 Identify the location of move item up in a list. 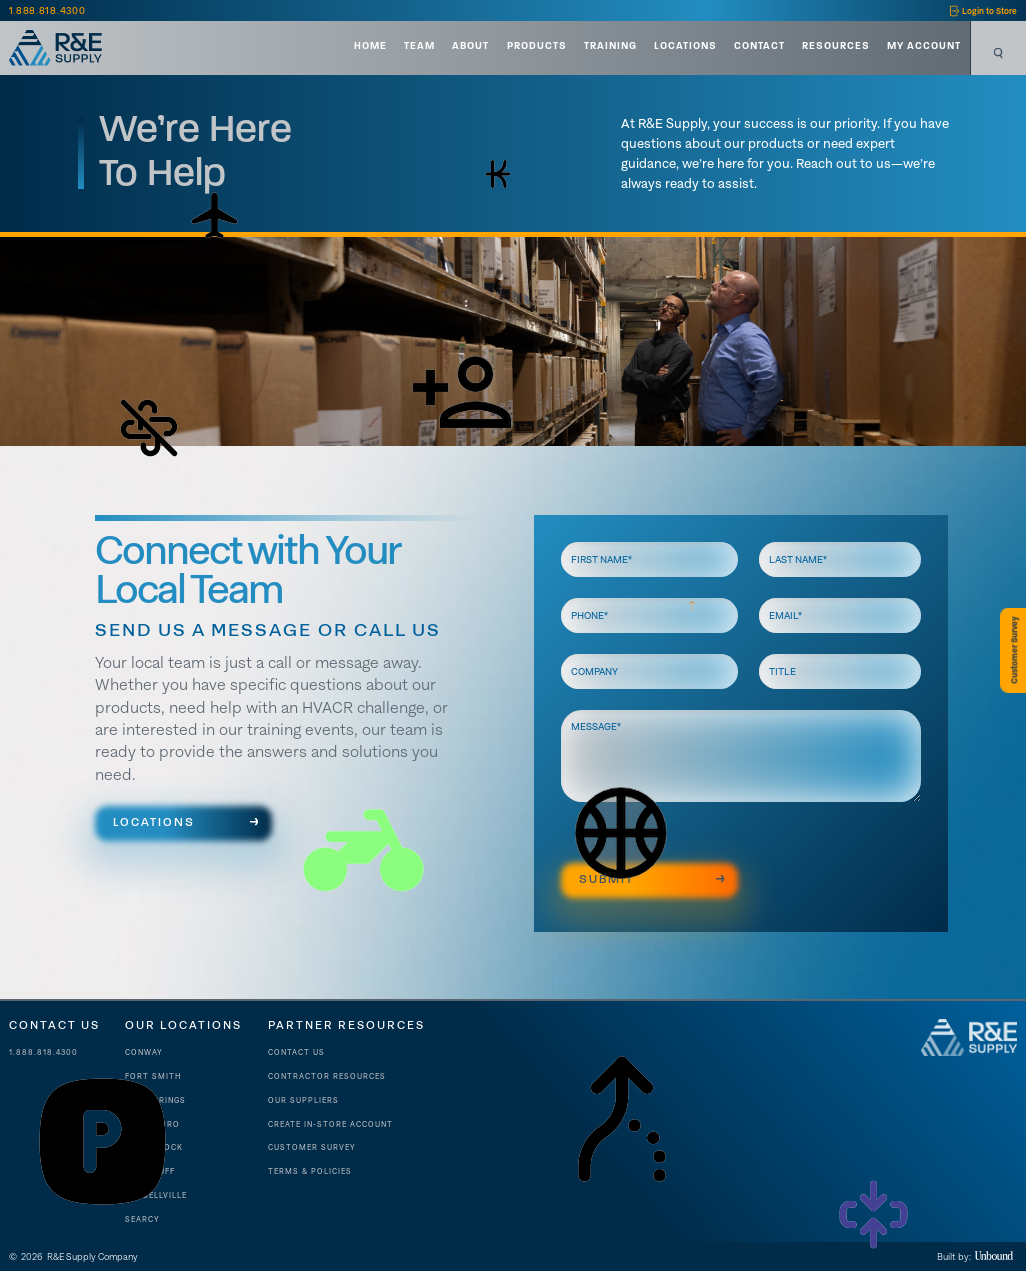
(692, 606).